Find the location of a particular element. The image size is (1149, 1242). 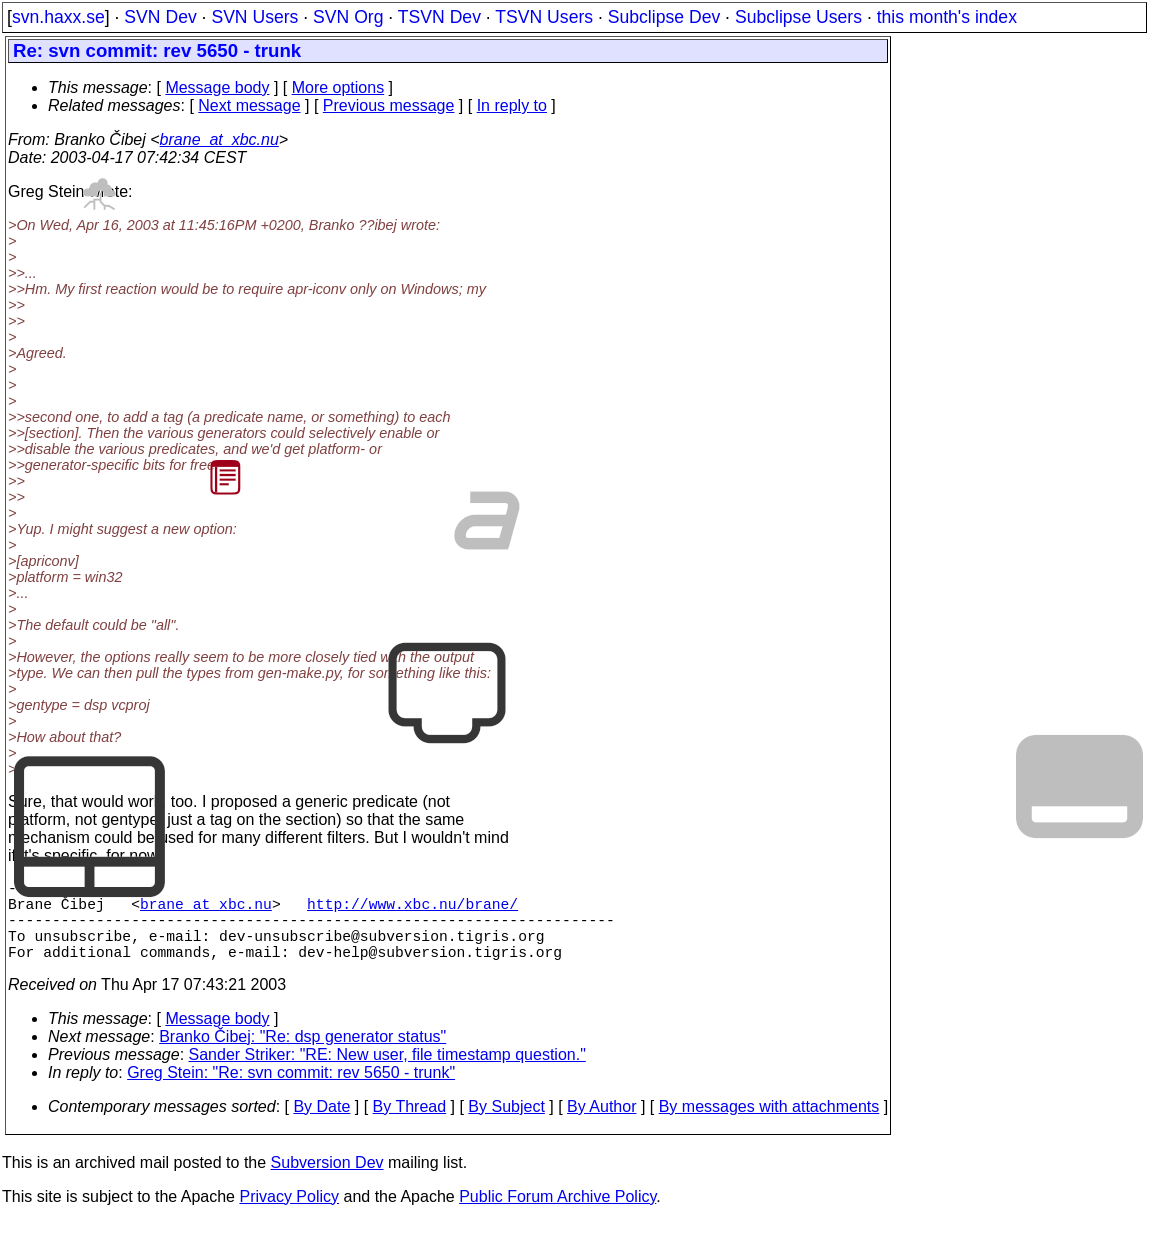

touchpad or trackpad input device is located at coordinates (94, 826).